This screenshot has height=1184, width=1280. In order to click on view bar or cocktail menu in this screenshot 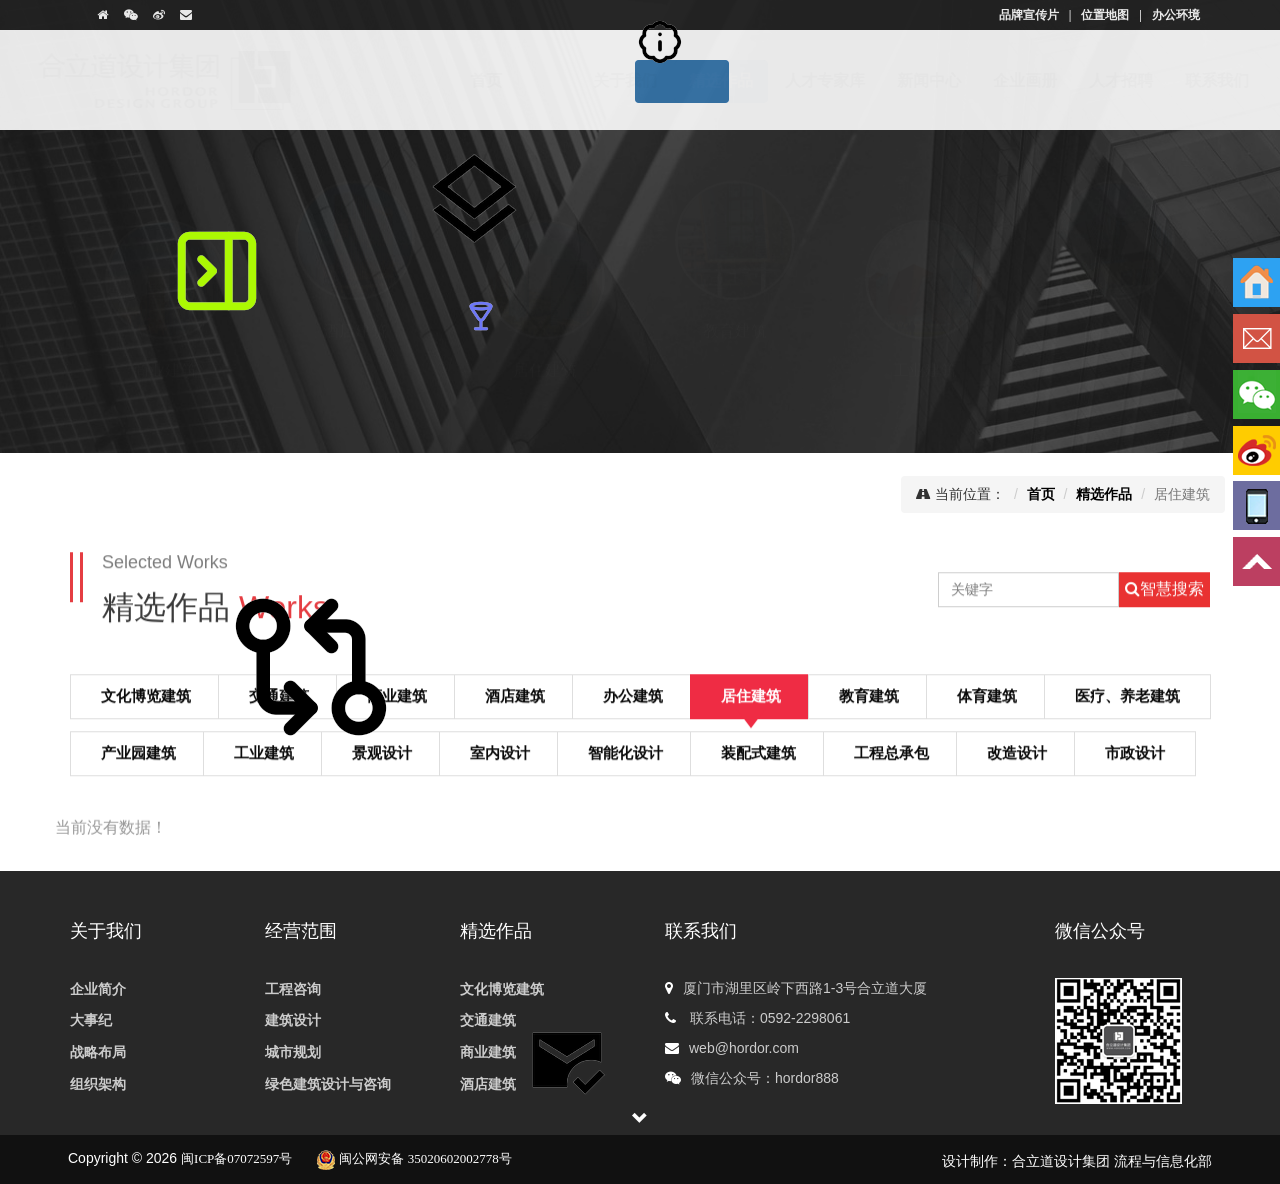, I will do `click(481, 316)`.